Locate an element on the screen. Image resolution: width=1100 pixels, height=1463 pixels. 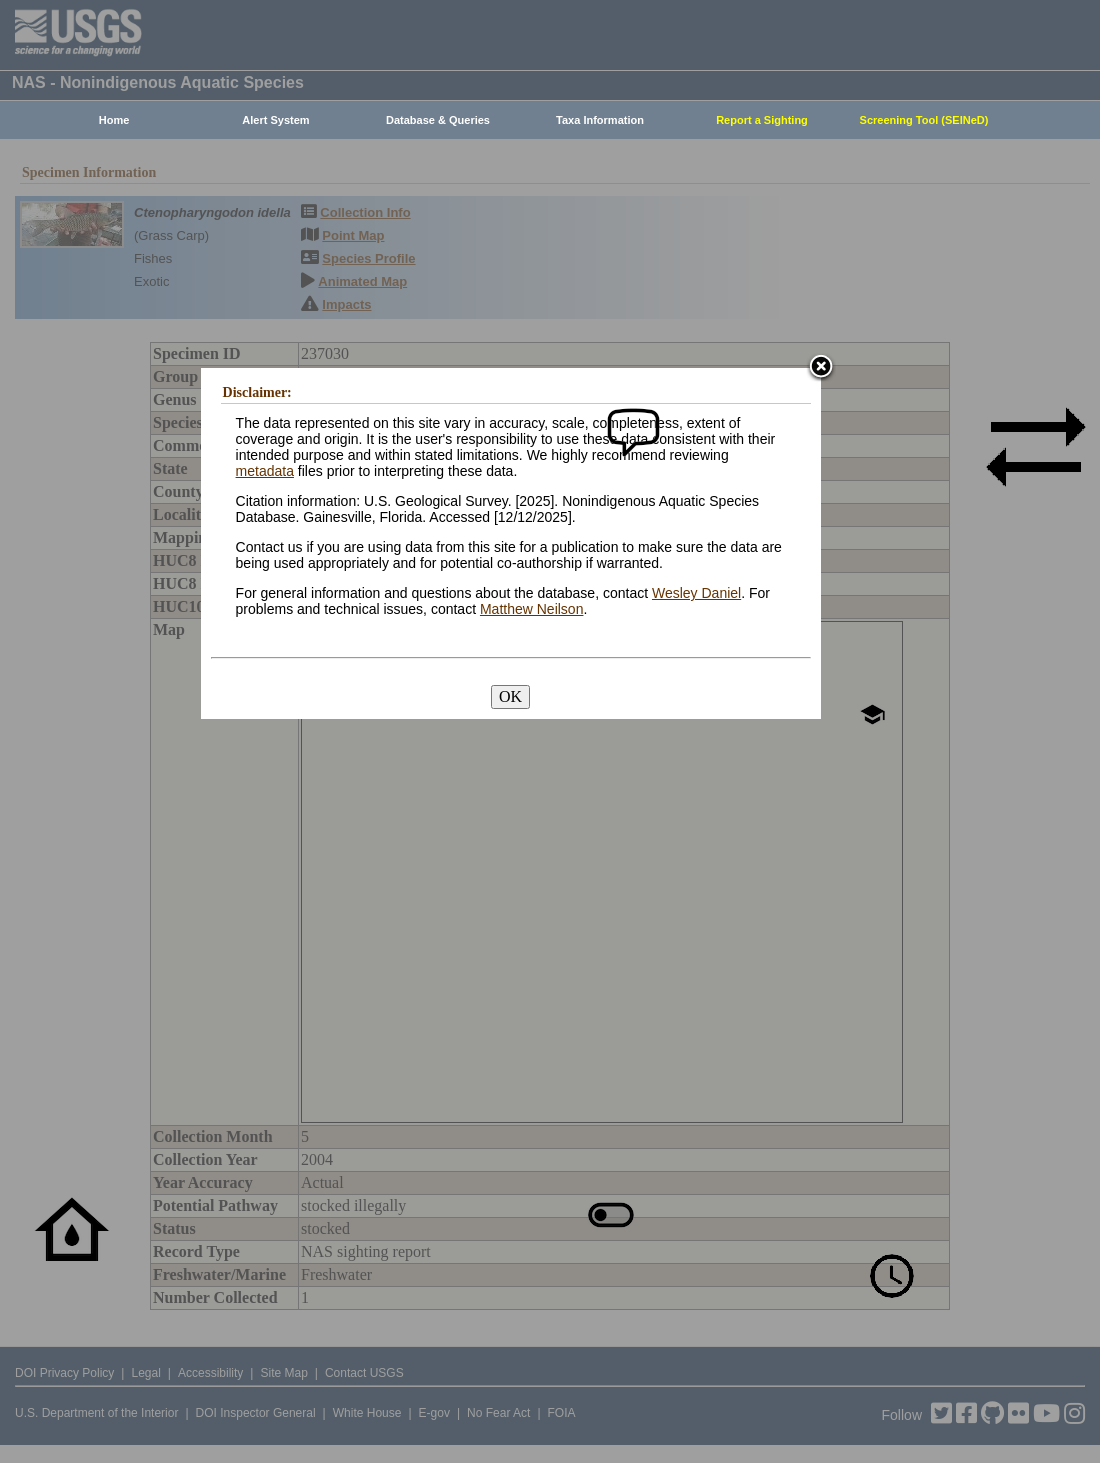
indicates water damage or flooding in a home is located at coordinates (72, 1231).